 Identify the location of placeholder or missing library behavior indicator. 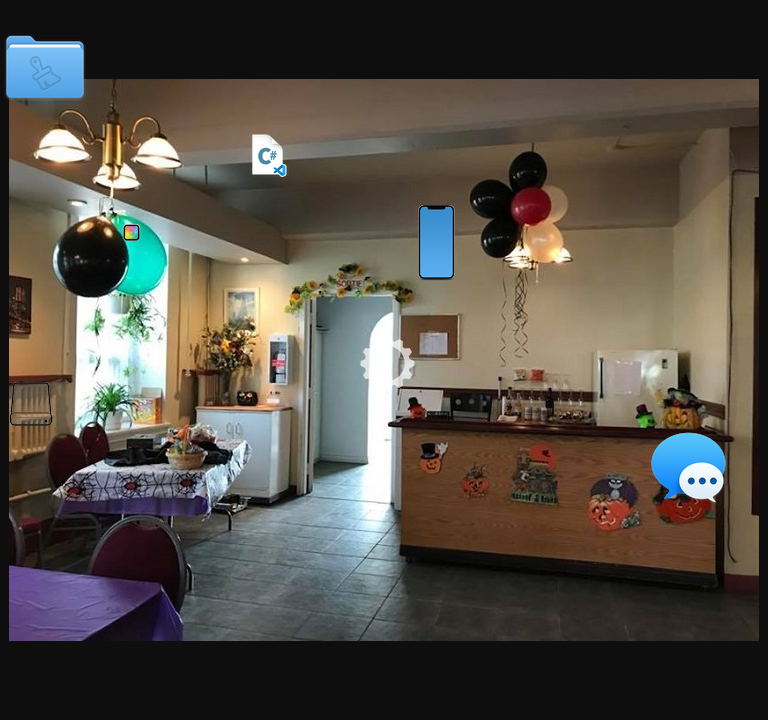
(387, 363).